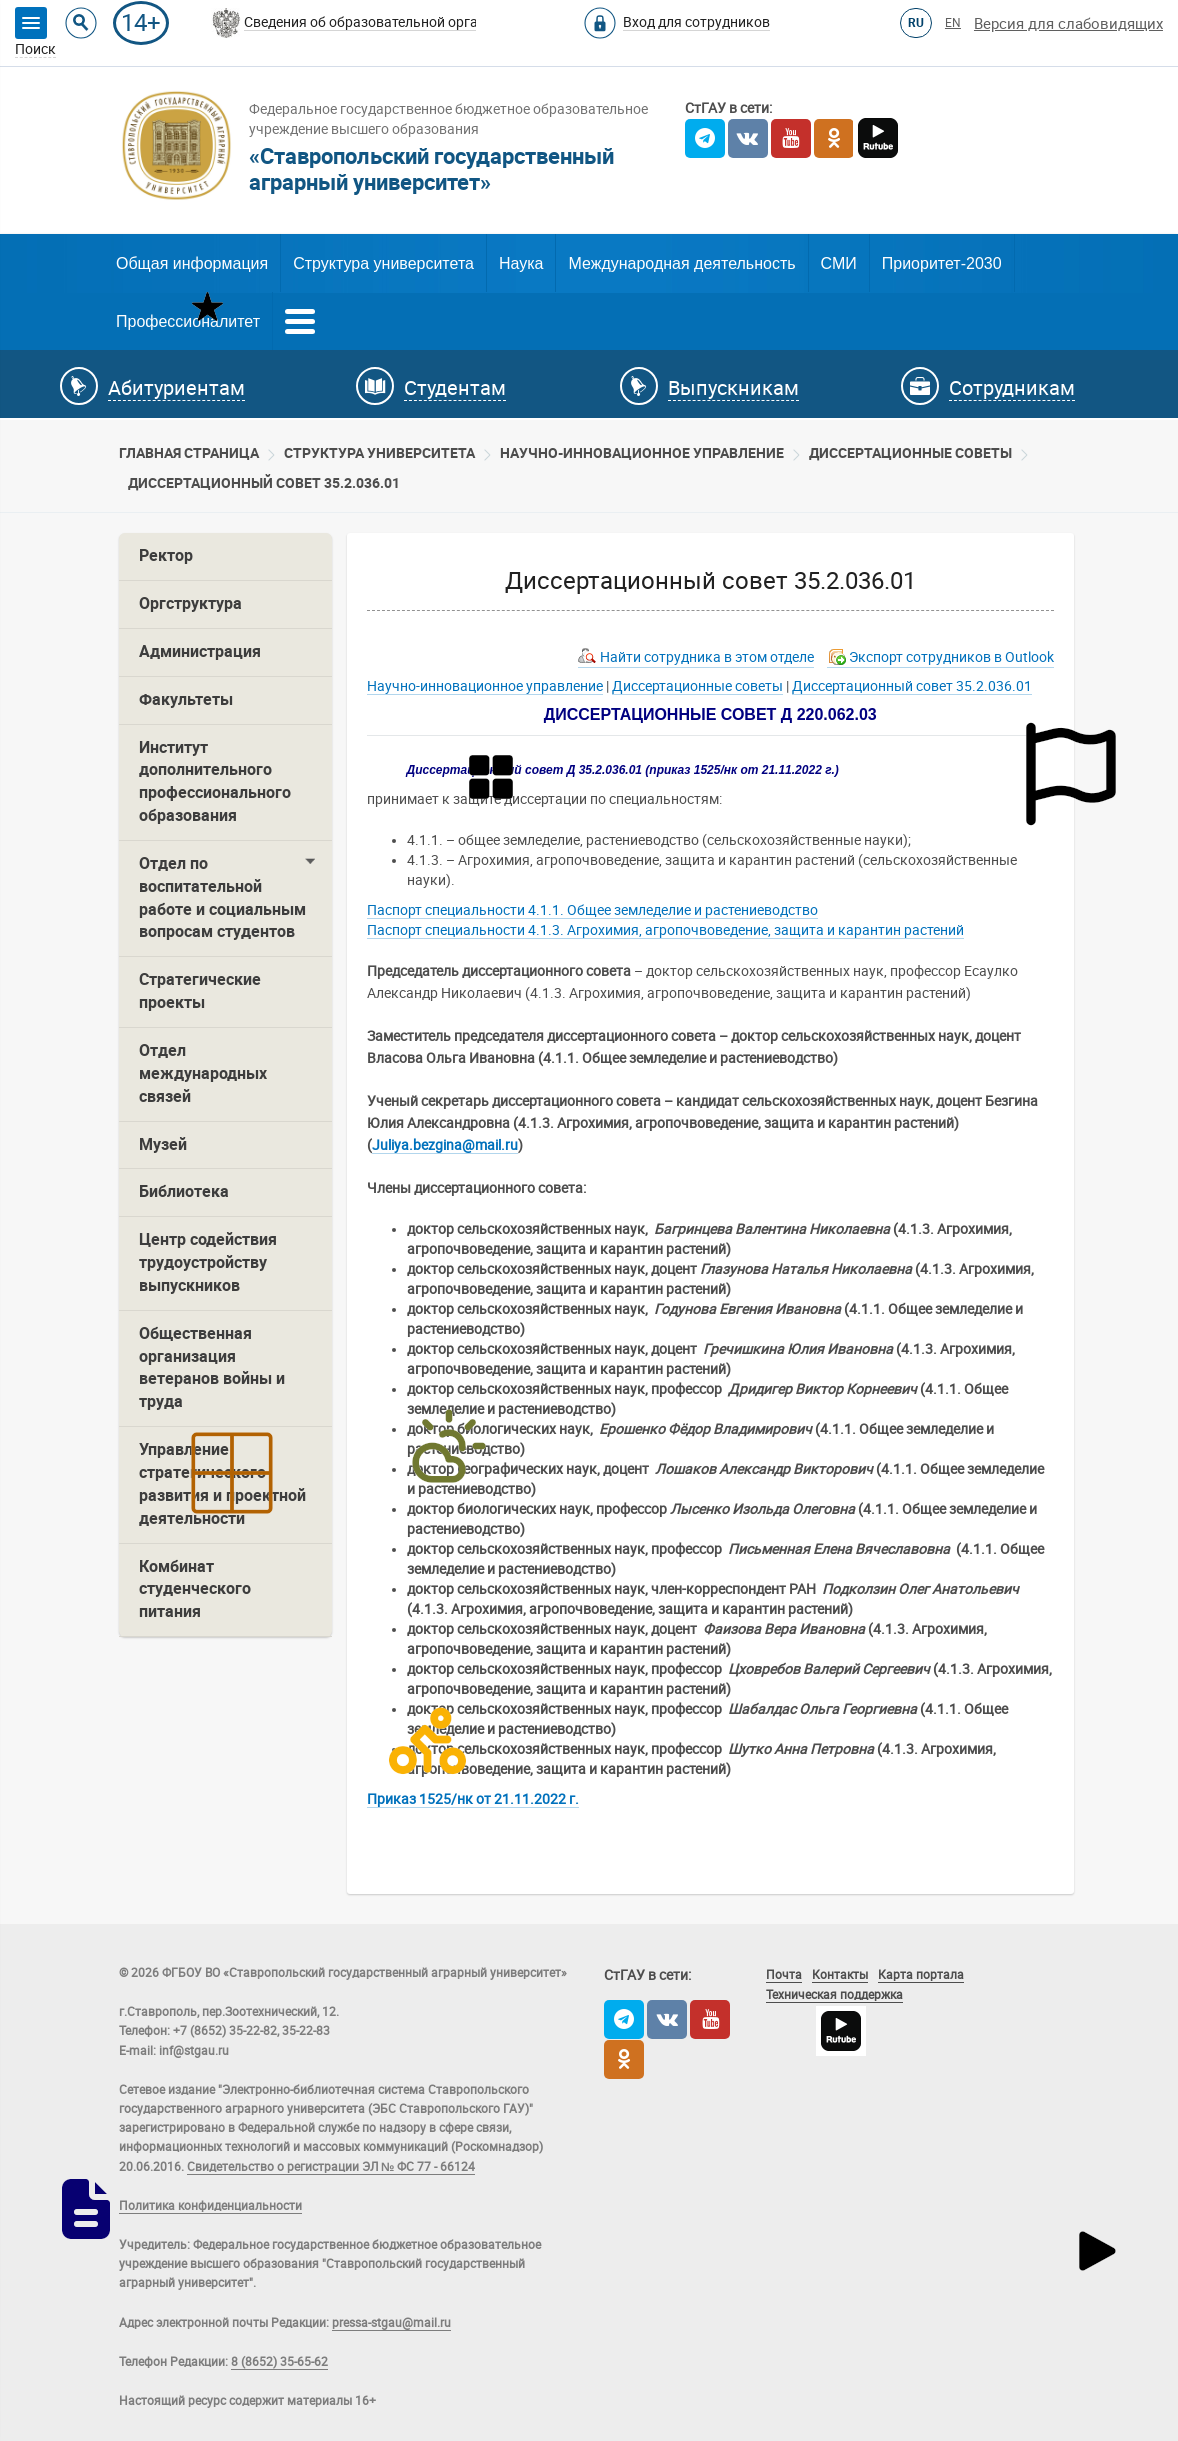 Image resolution: width=1178 pixels, height=2441 pixels. I want to click on play media or video content, so click(1096, 2251).